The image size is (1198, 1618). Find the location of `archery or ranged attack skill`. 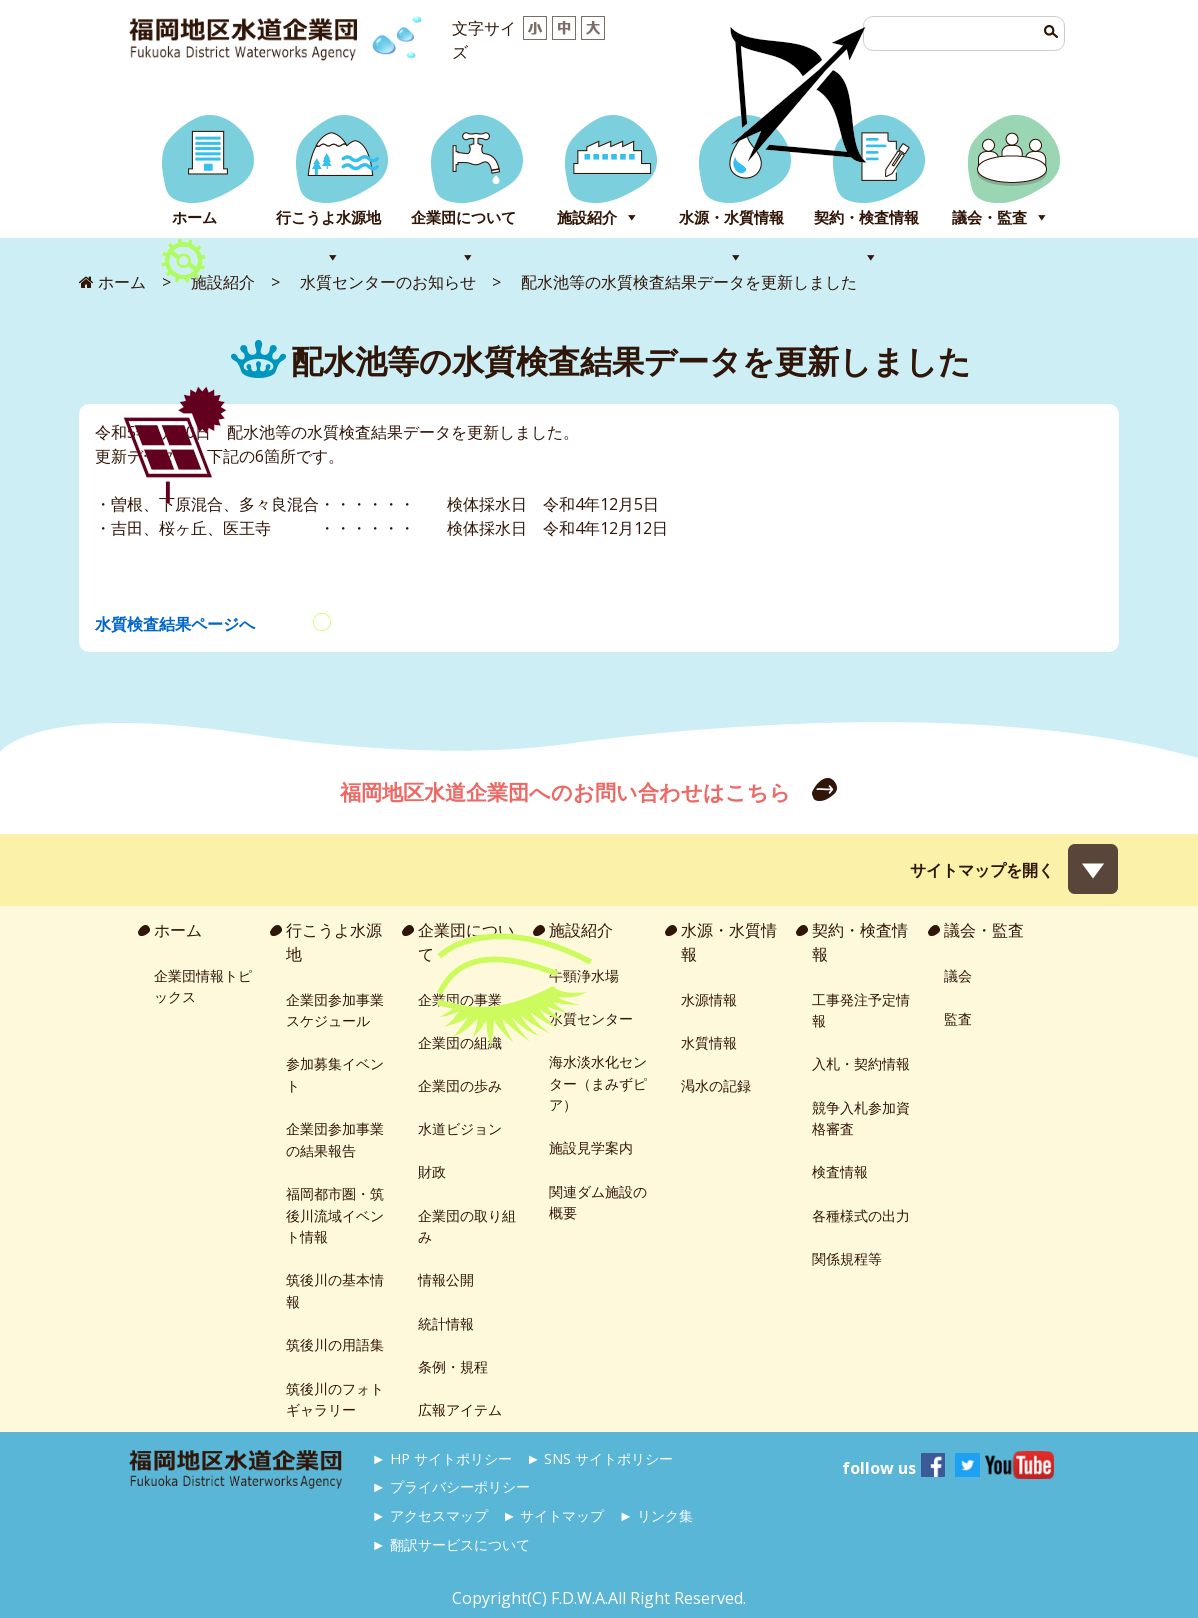

archery or ranged attack skill is located at coordinates (798, 94).